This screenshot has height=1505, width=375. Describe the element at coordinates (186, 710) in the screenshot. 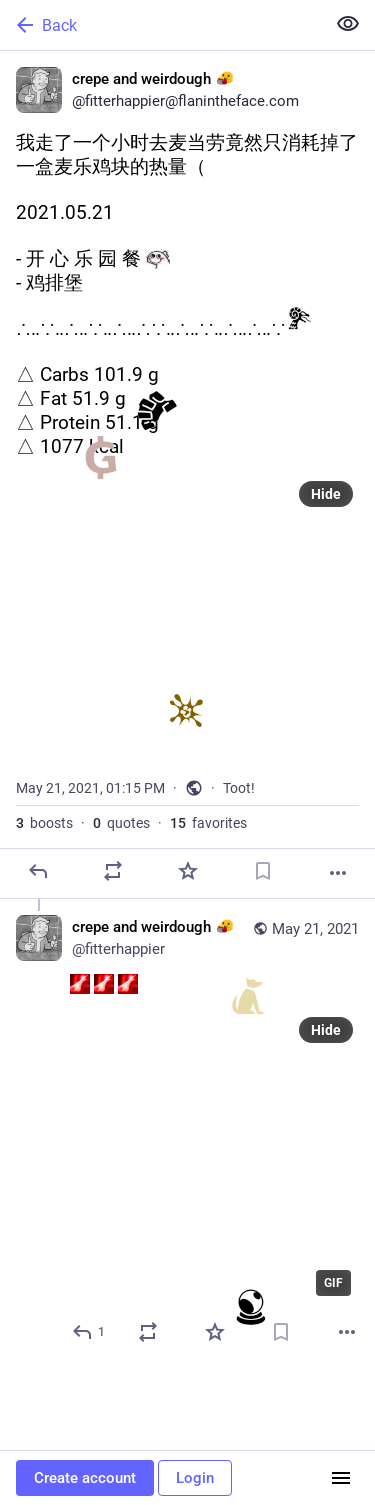

I see `indicates a biological or molecular element in a game` at that location.